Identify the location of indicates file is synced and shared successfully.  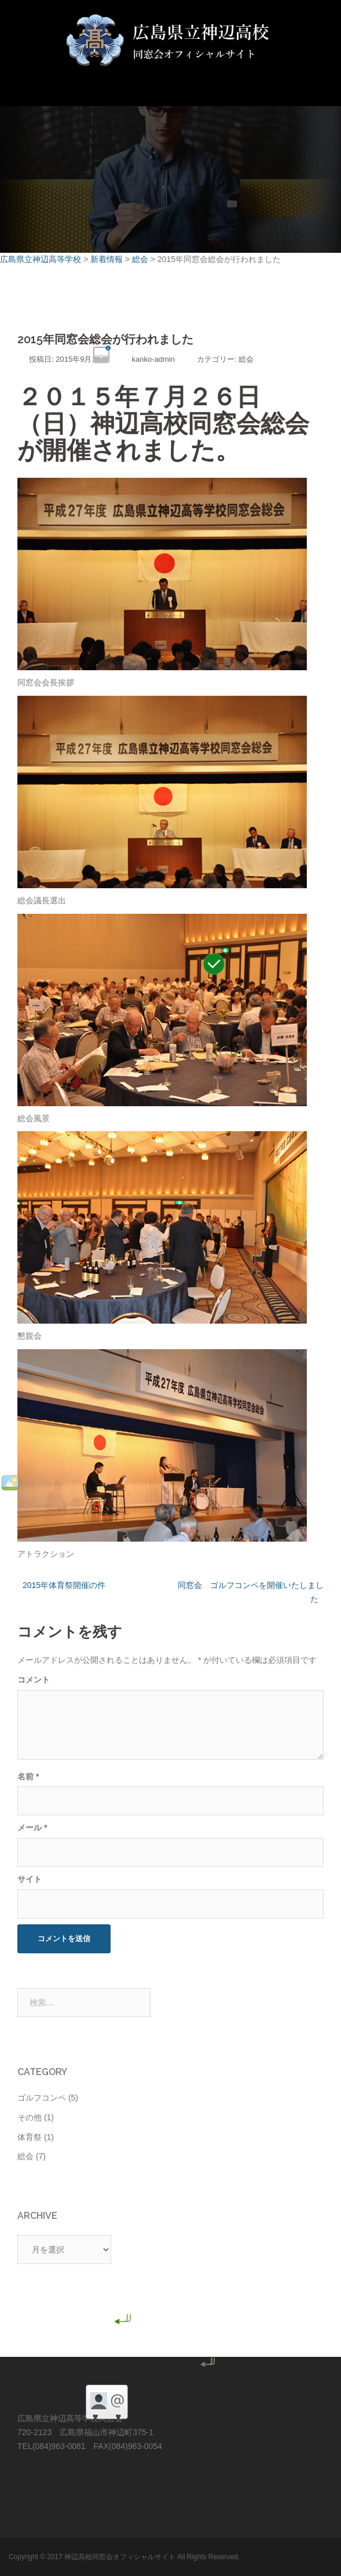
(214, 964).